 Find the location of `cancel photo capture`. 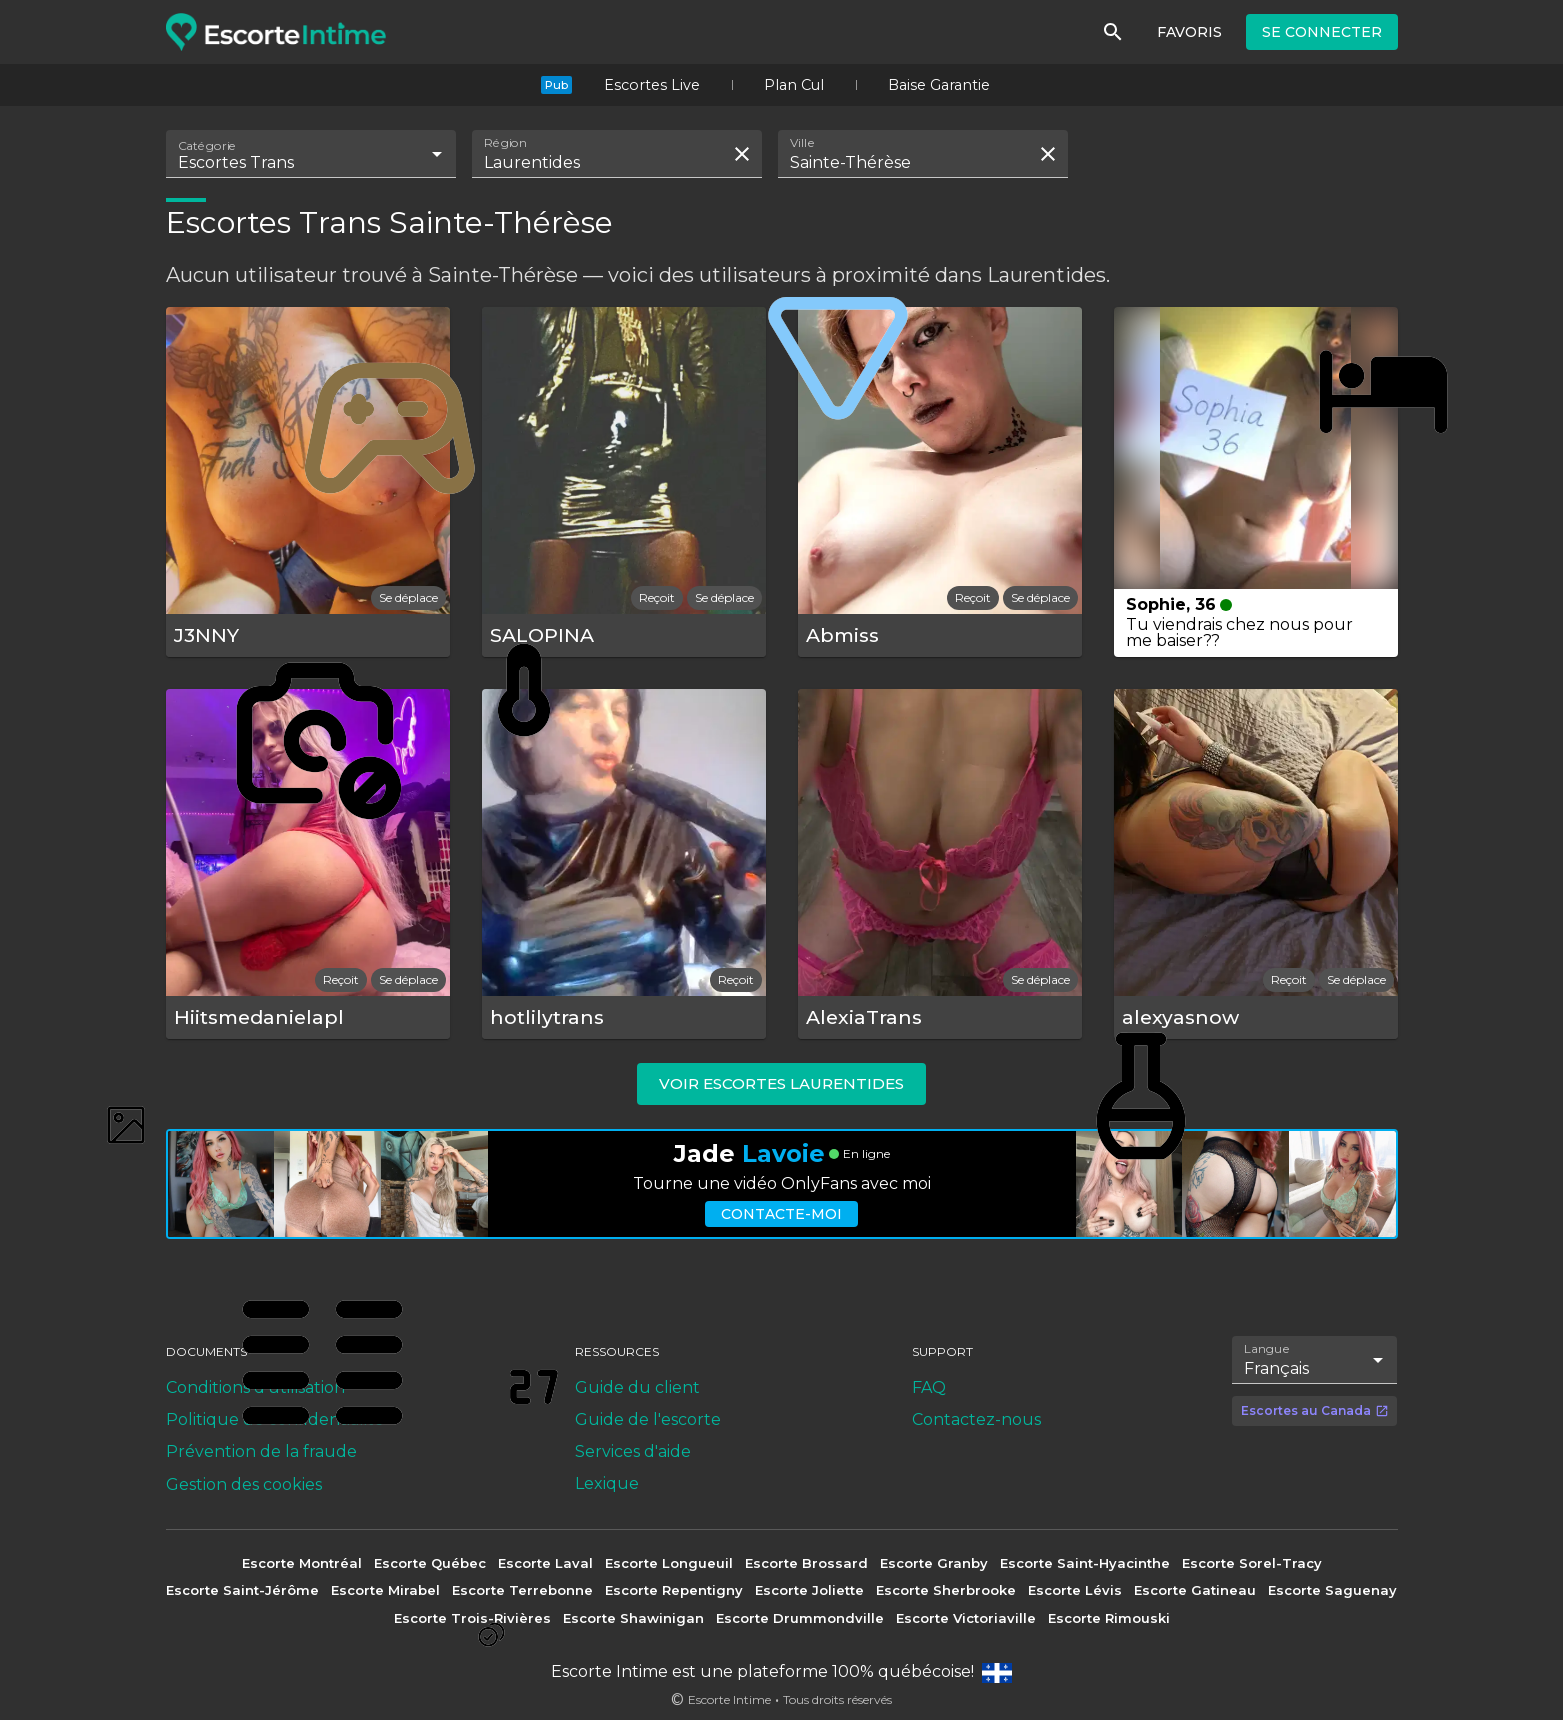

cancel photo capture is located at coordinates (315, 733).